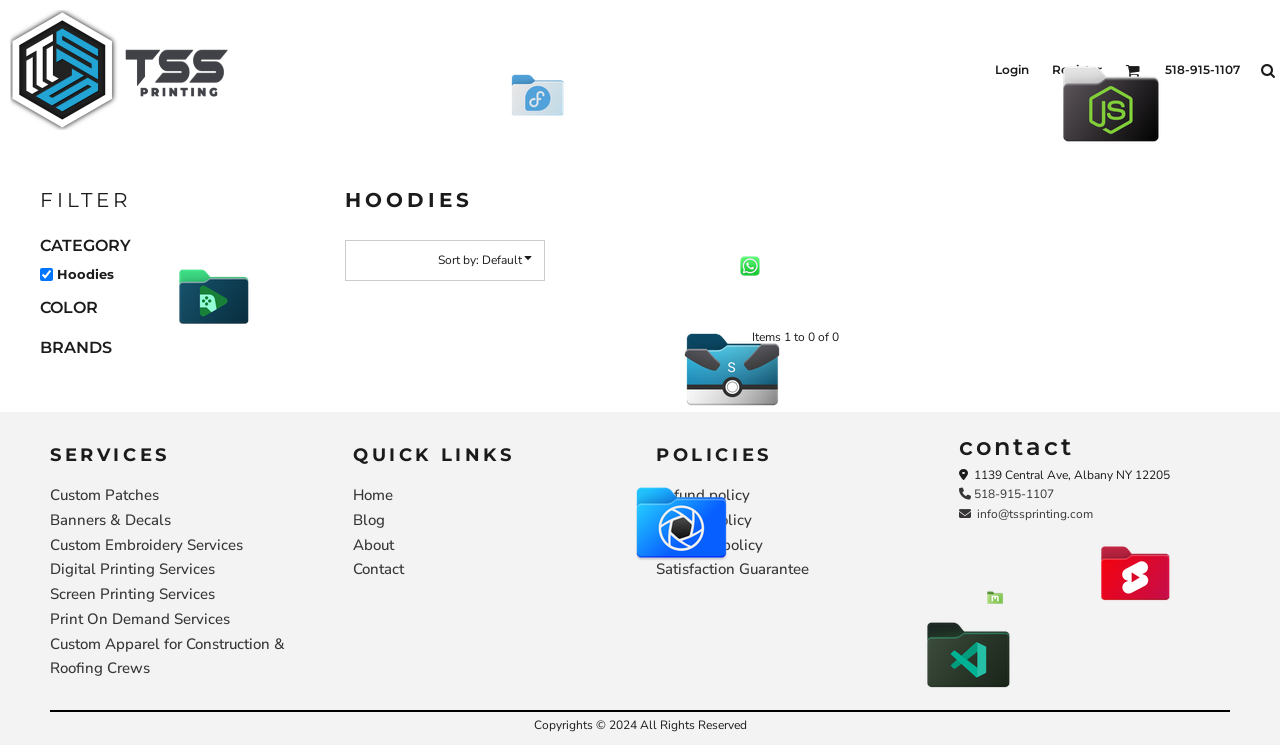 This screenshot has height=745, width=1280. I want to click on open quixel mixer project files folder, so click(995, 598).